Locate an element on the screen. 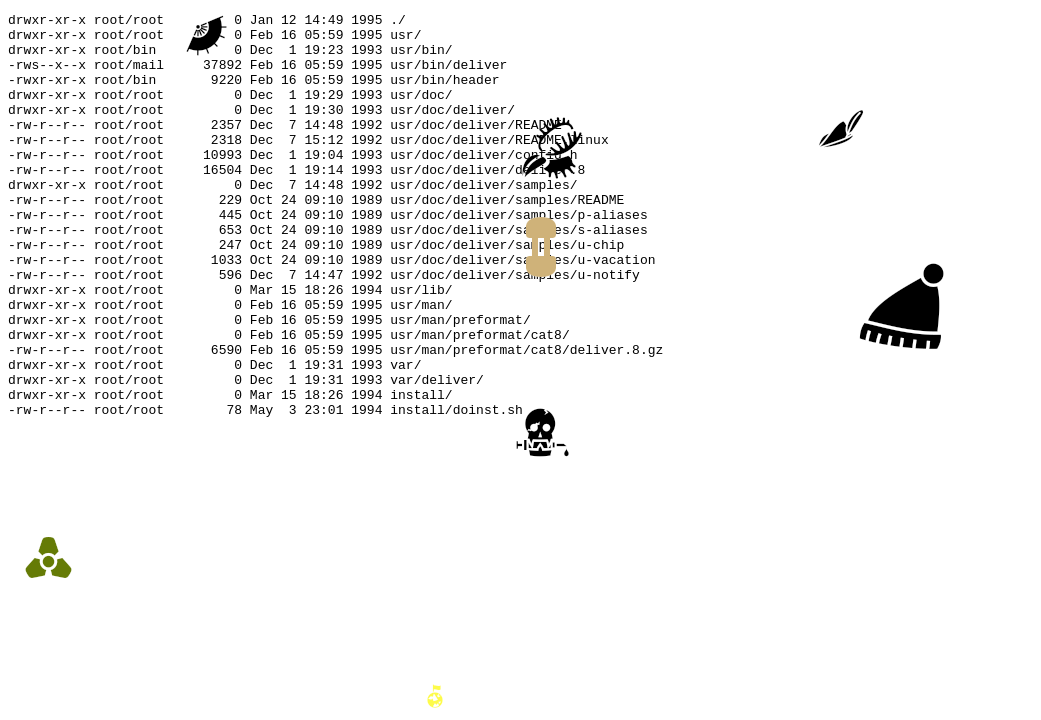 The height and width of the screenshot is (720, 1041). winter clothing or cold weather gear category is located at coordinates (901, 306).